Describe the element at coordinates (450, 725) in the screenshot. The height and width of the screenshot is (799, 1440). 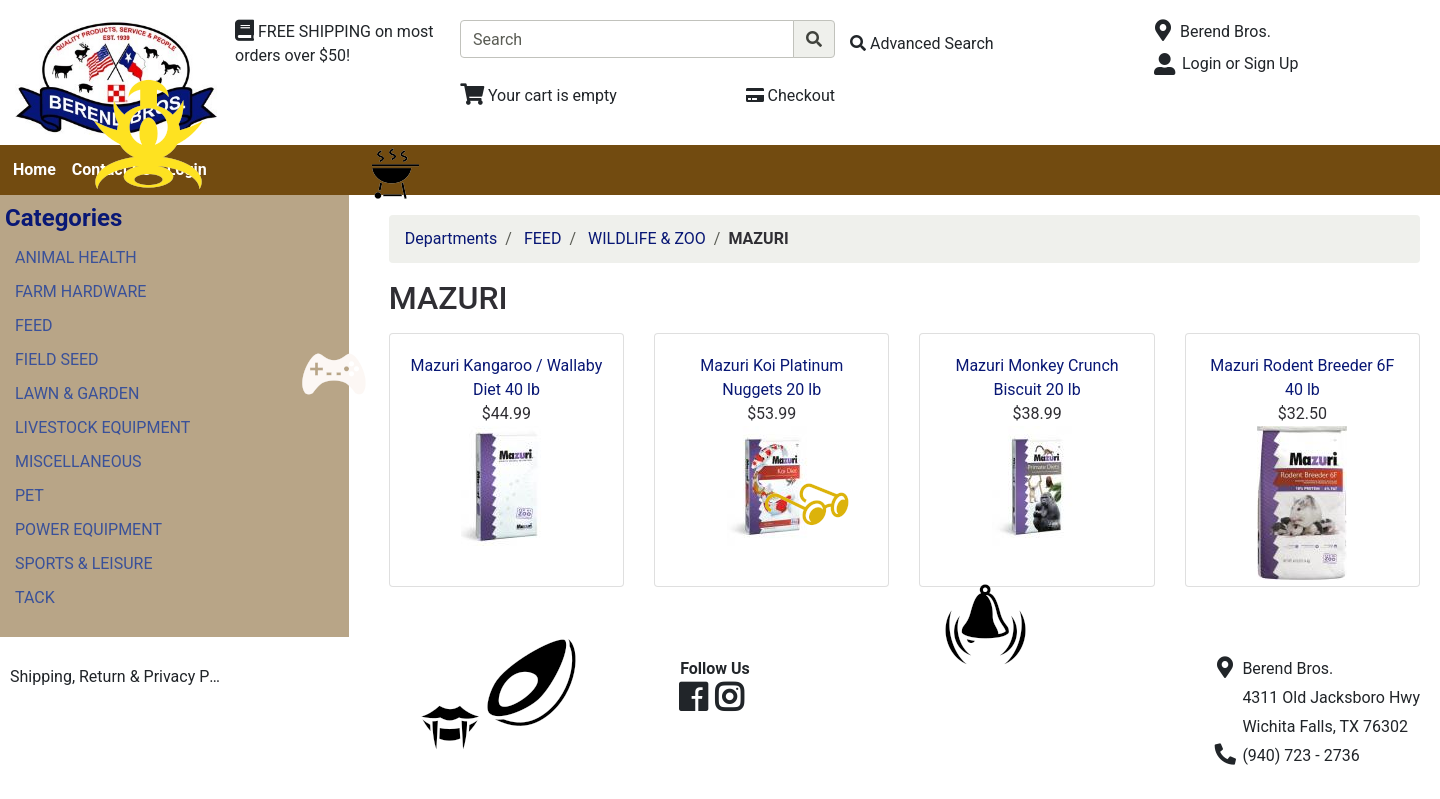
I see `vampire or monster character selection` at that location.